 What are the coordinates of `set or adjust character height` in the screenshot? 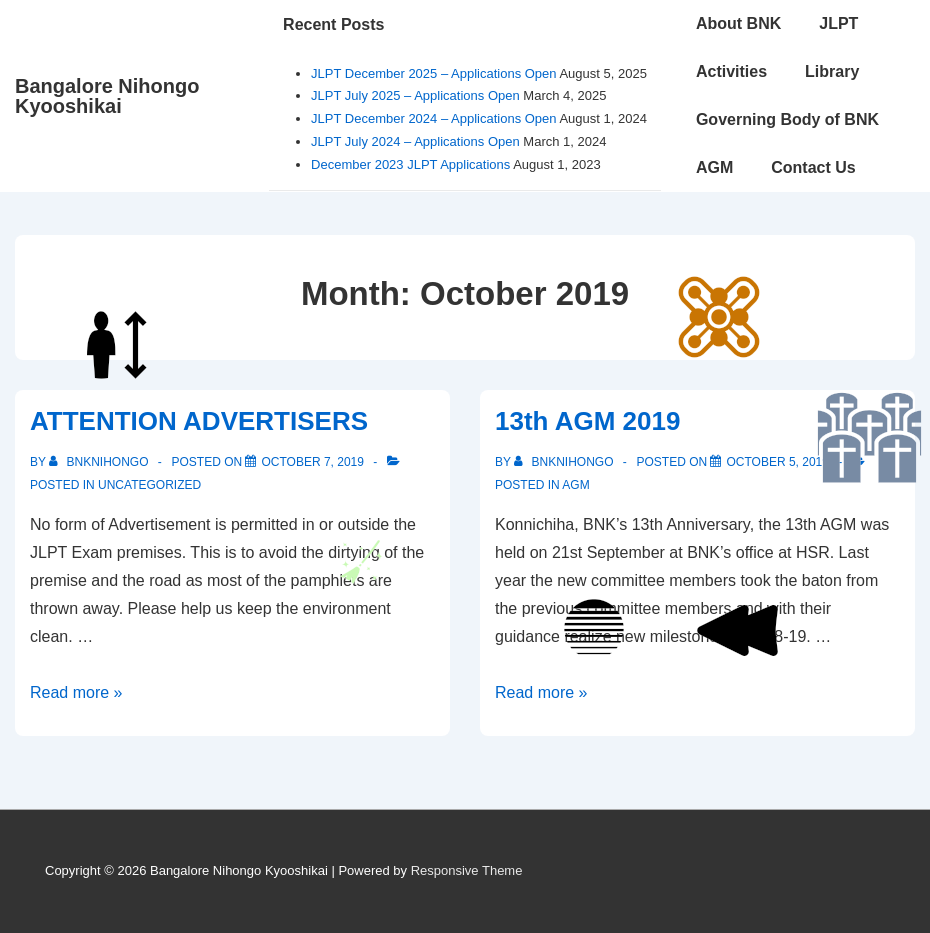 It's located at (117, 345).